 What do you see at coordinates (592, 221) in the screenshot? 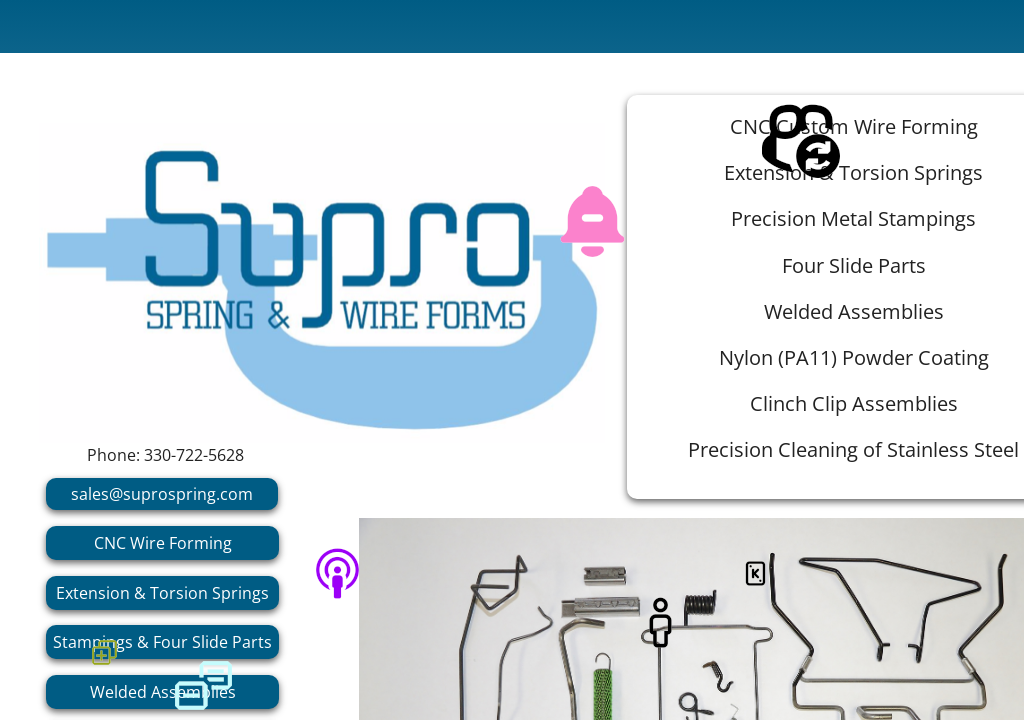
I see `remove a notification or alert` at bounding box center [592, 221].